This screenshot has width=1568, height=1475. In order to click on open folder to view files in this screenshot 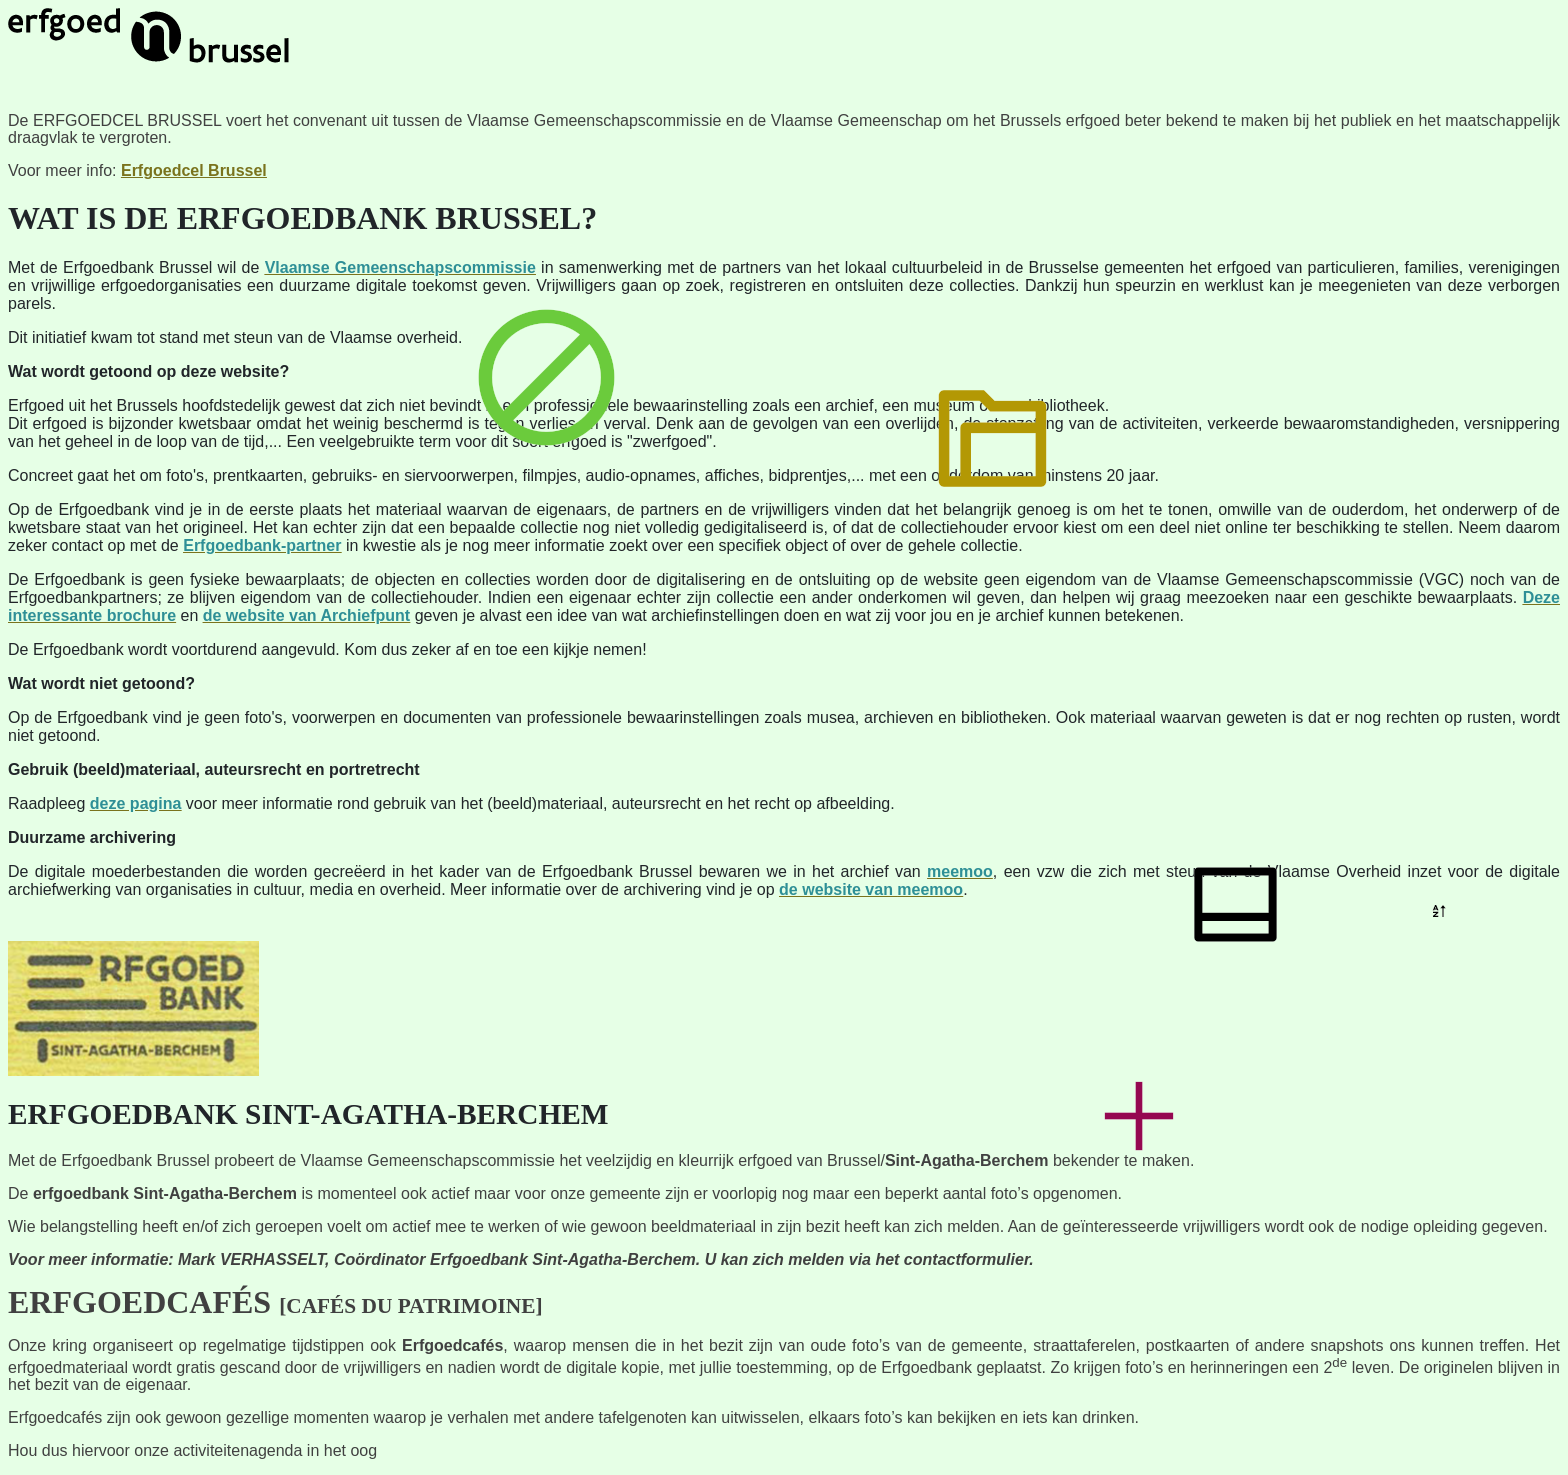, I will do `click(992, 438)`.